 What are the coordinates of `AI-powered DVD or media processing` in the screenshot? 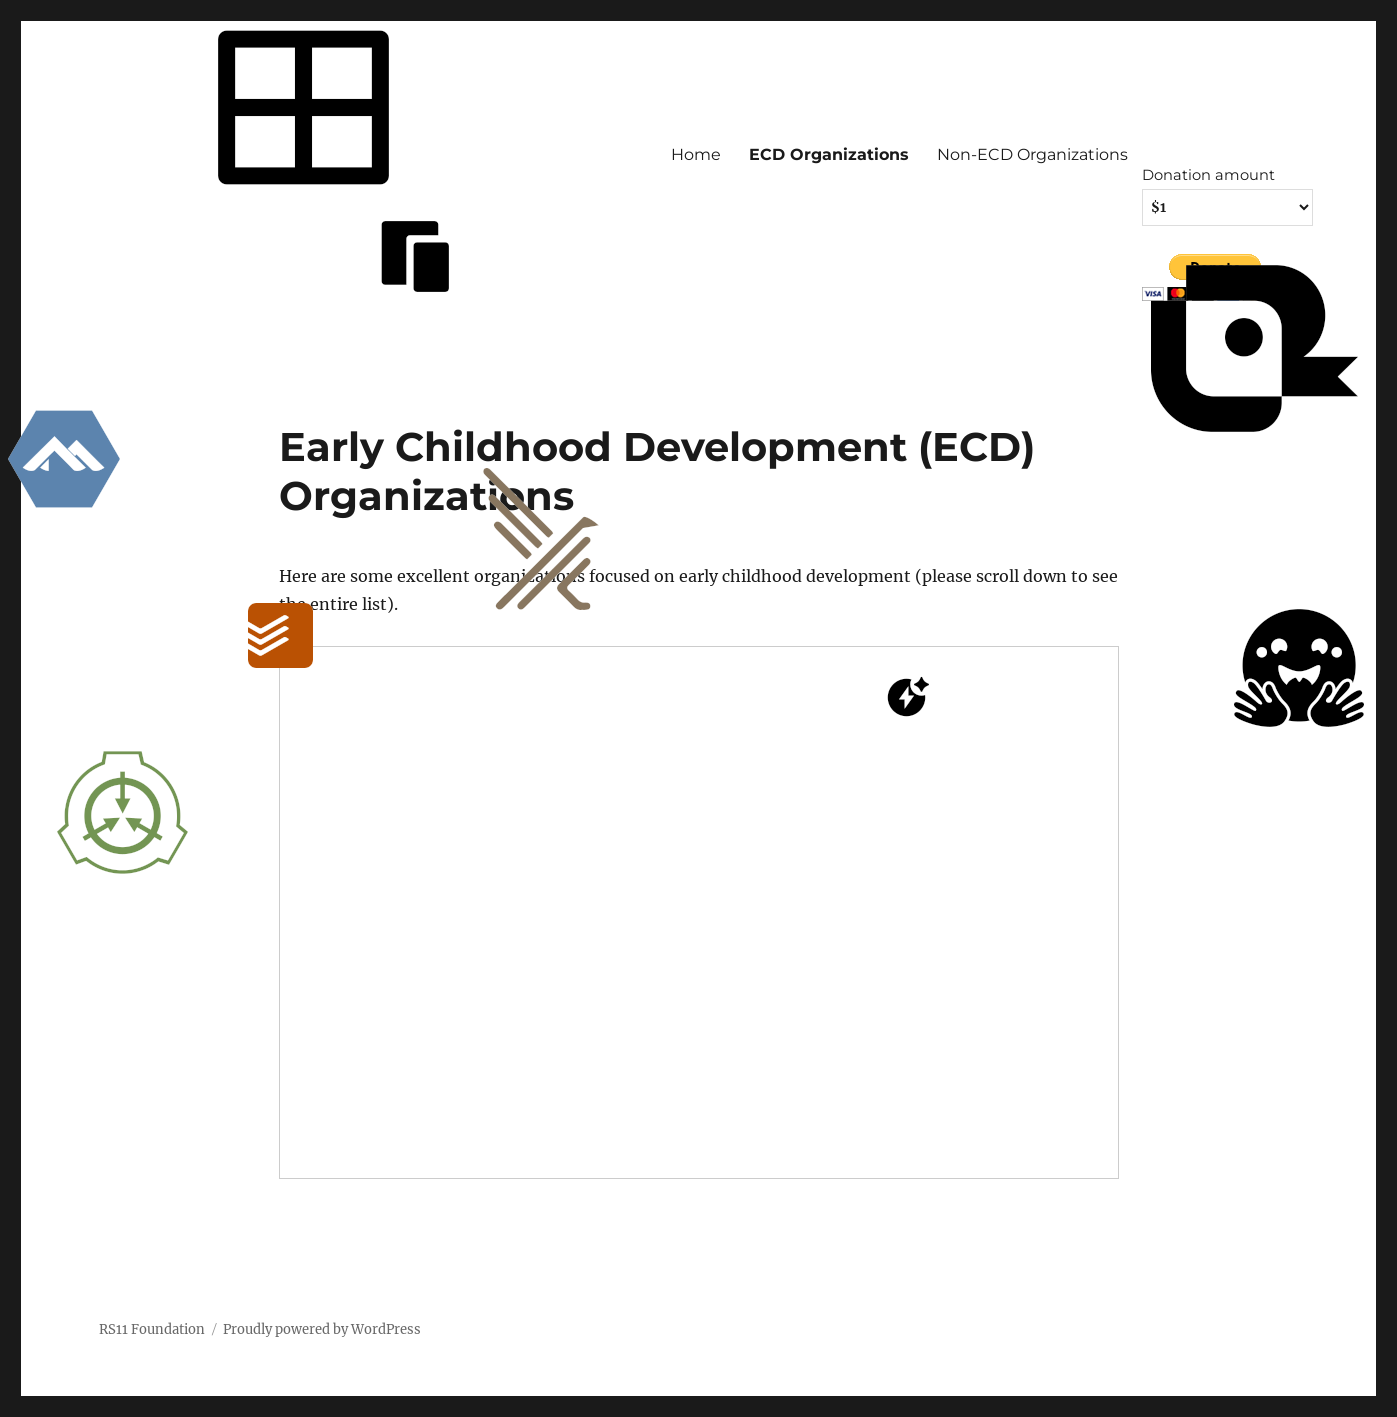 It's located at (906, 697).